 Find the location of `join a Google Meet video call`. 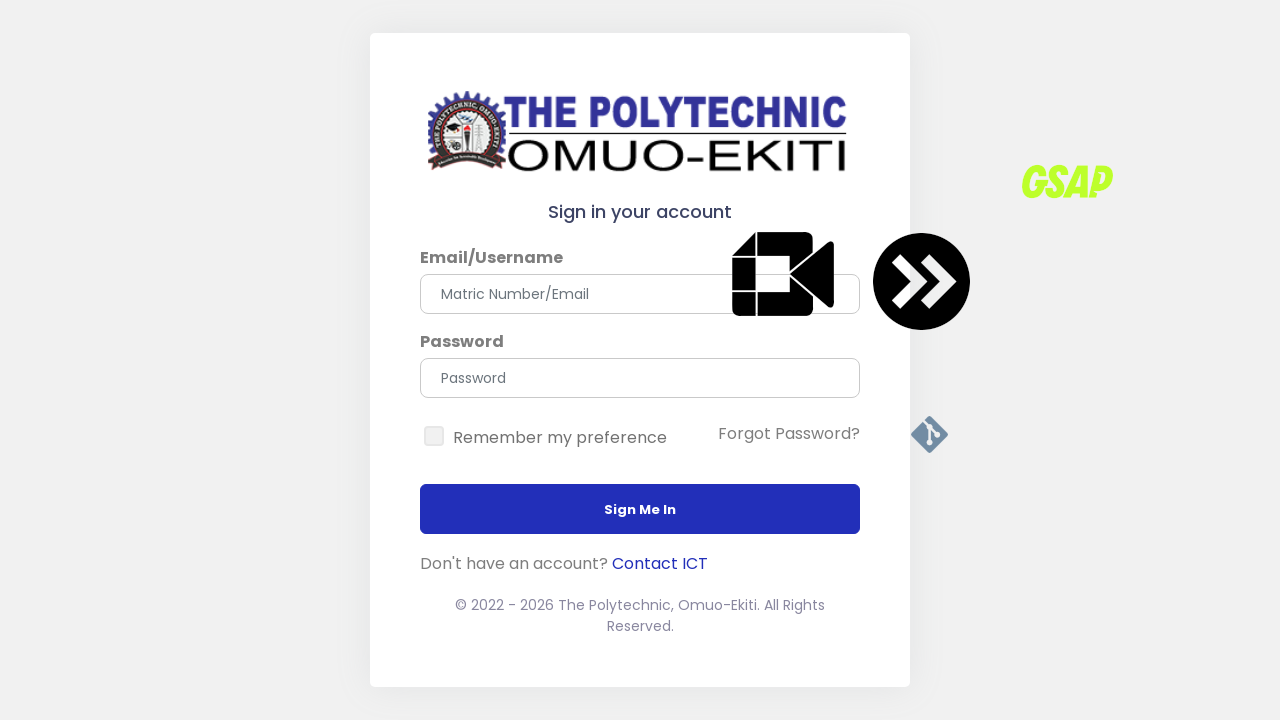

join a Google Meet video call is located at coordinates (783, 274).